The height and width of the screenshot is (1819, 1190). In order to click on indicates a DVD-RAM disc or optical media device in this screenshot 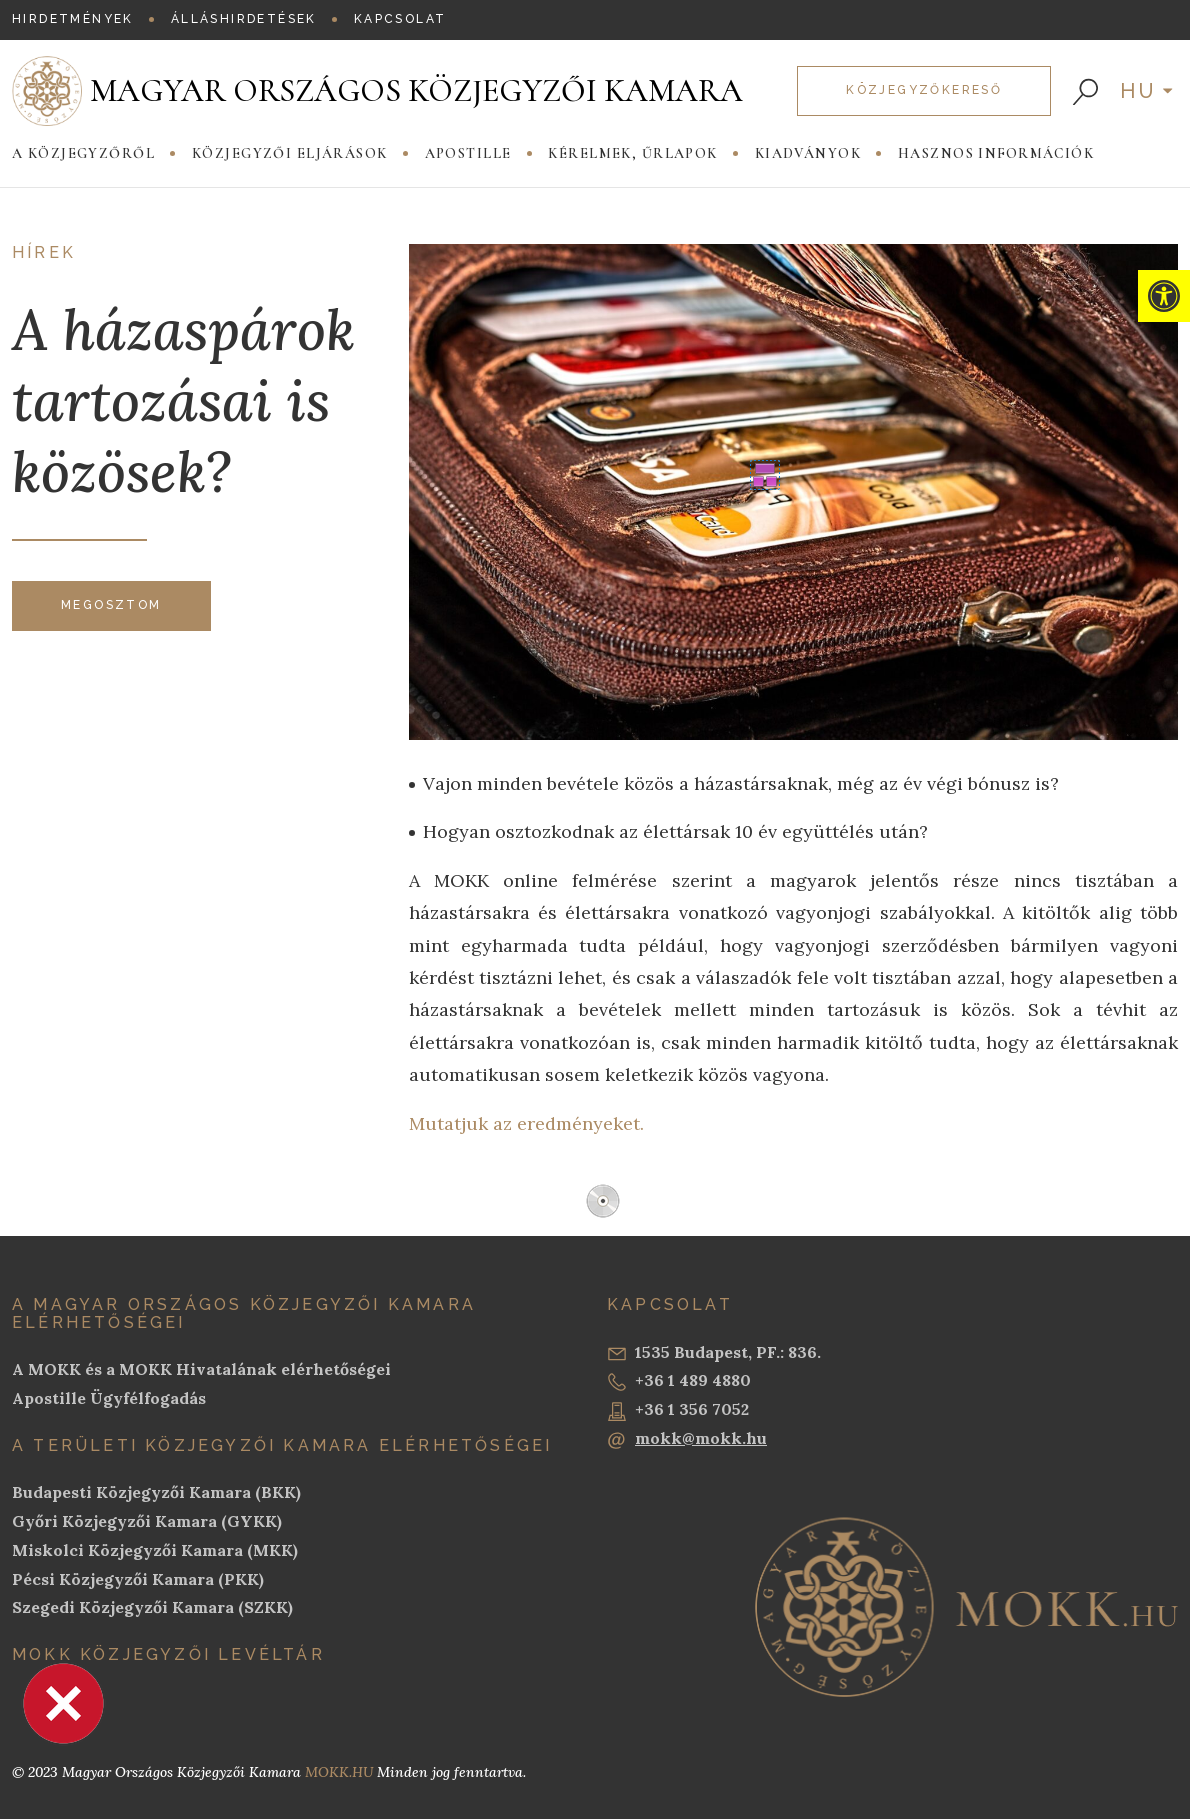, I will do `click(603, 1201)`.